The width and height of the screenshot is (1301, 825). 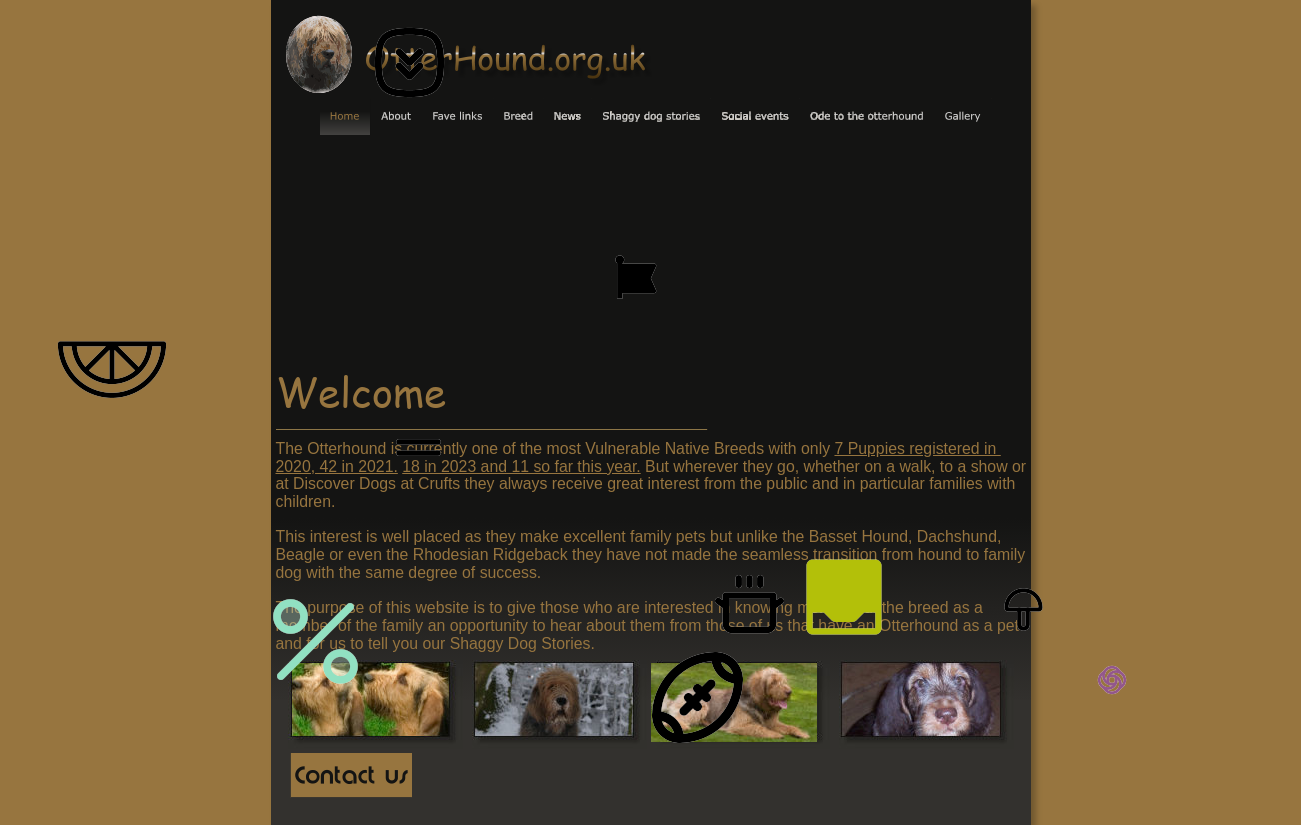 I want to click on expand content or show more items below, so click(x=409, y=62).